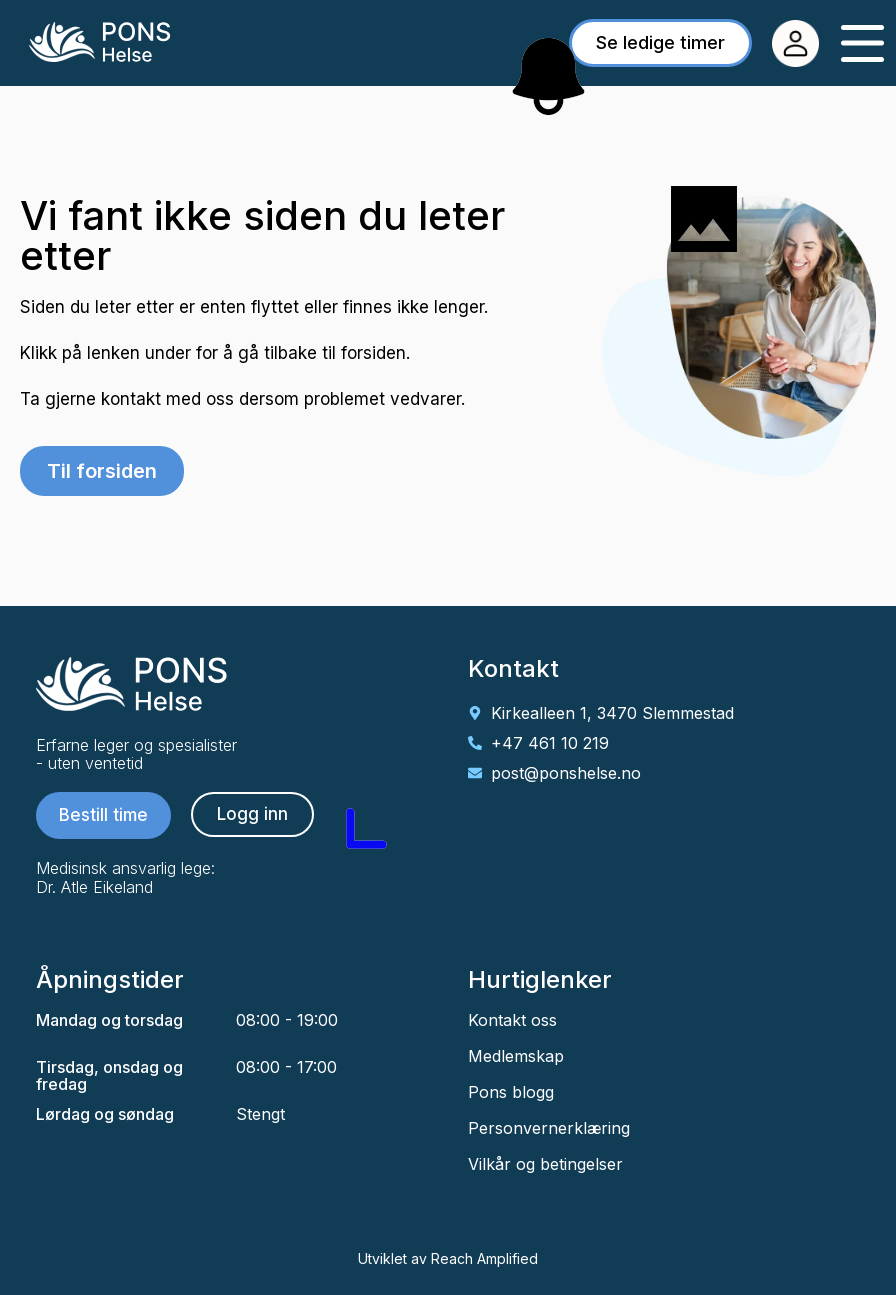 Image resolution: width=896 pixels, height=1295 pixels. Describe the element at coordinates (548, 76) in the screenshot. I see `view notifications` at that location.